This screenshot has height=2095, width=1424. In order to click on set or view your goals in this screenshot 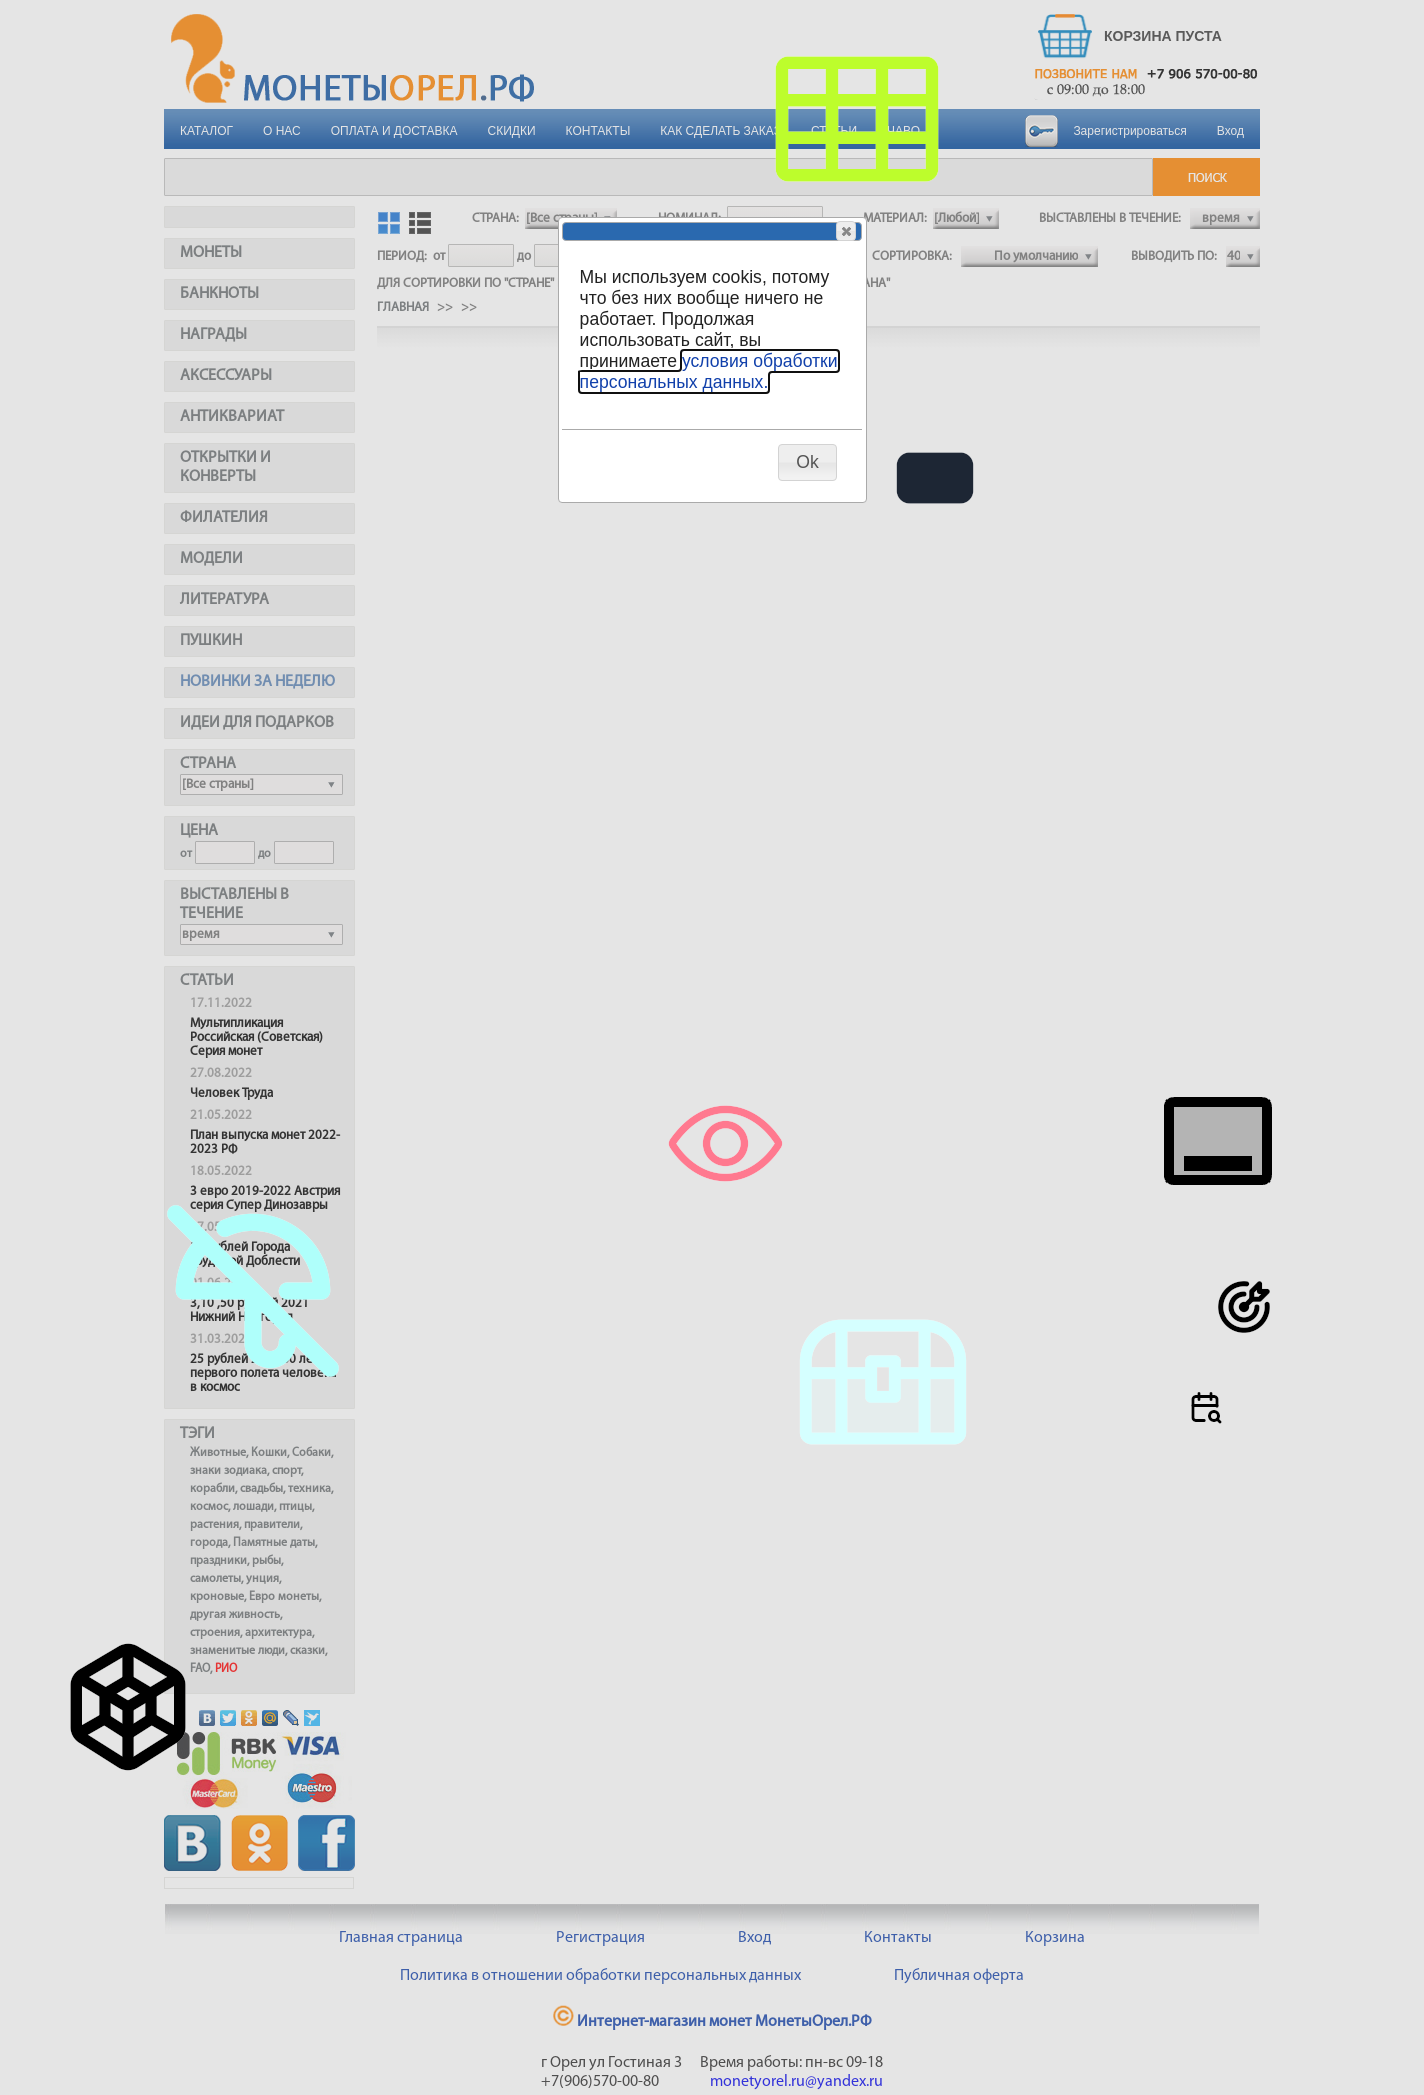, I will do `click(1244, 1307)`.